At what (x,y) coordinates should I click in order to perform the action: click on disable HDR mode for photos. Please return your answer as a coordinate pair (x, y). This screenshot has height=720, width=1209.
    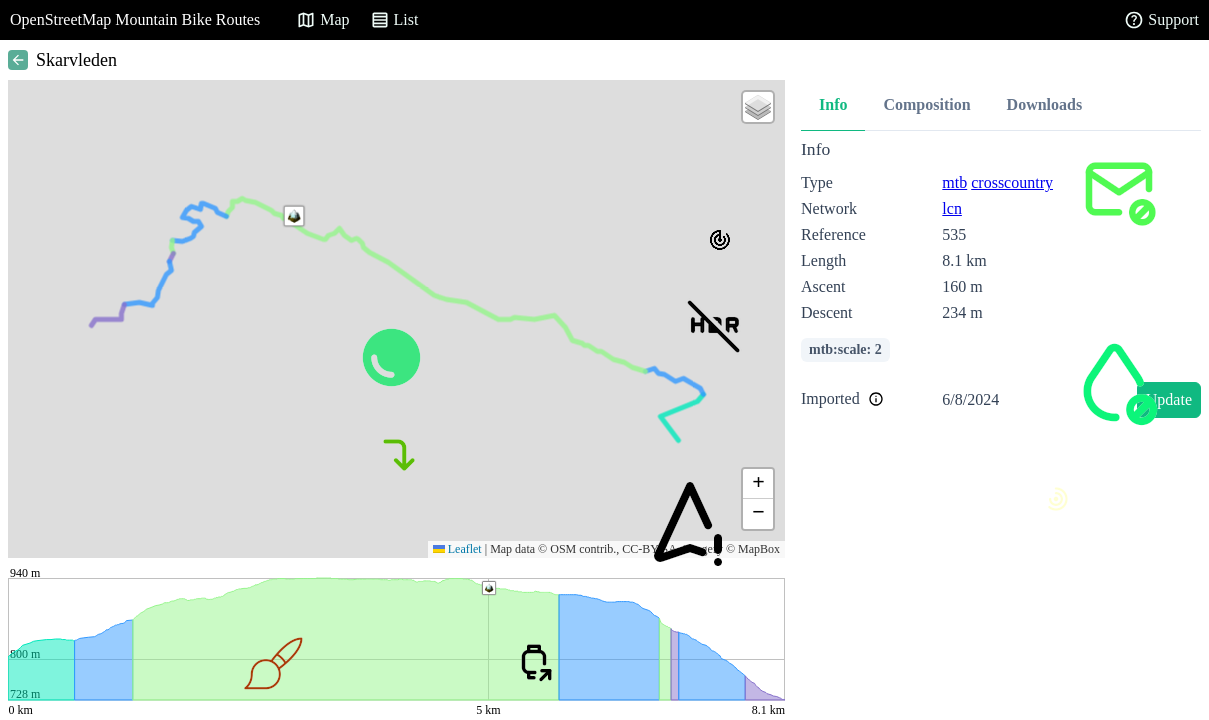
    Looking at the image, I should click on (715, 325).